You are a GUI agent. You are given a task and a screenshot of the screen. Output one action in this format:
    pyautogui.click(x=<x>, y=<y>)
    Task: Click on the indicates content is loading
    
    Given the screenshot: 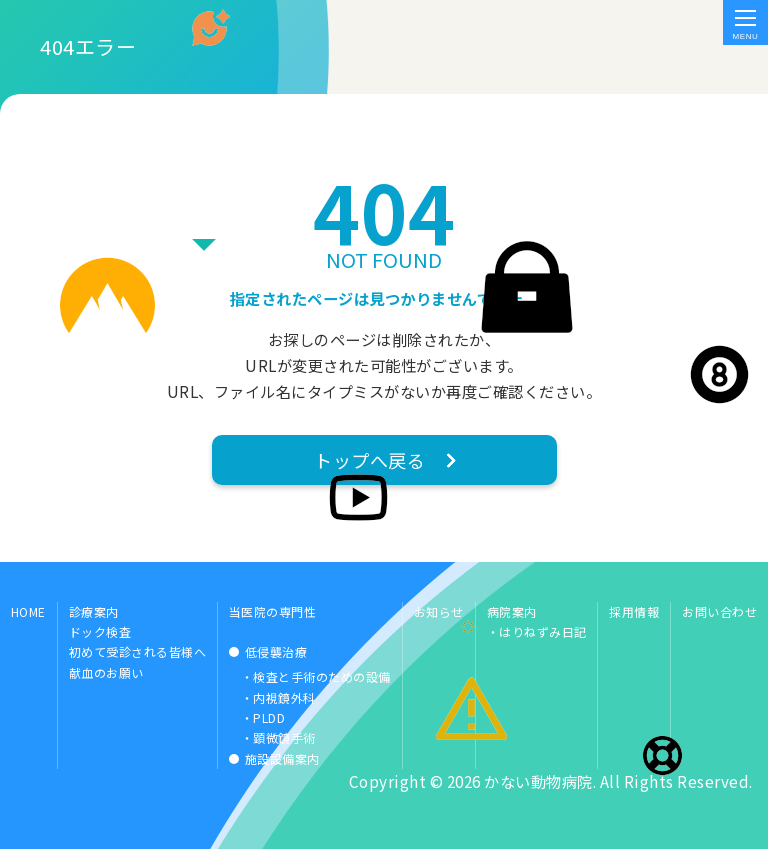 What is the action you would take?
    pyautogui.click(x=468, y=627)
    